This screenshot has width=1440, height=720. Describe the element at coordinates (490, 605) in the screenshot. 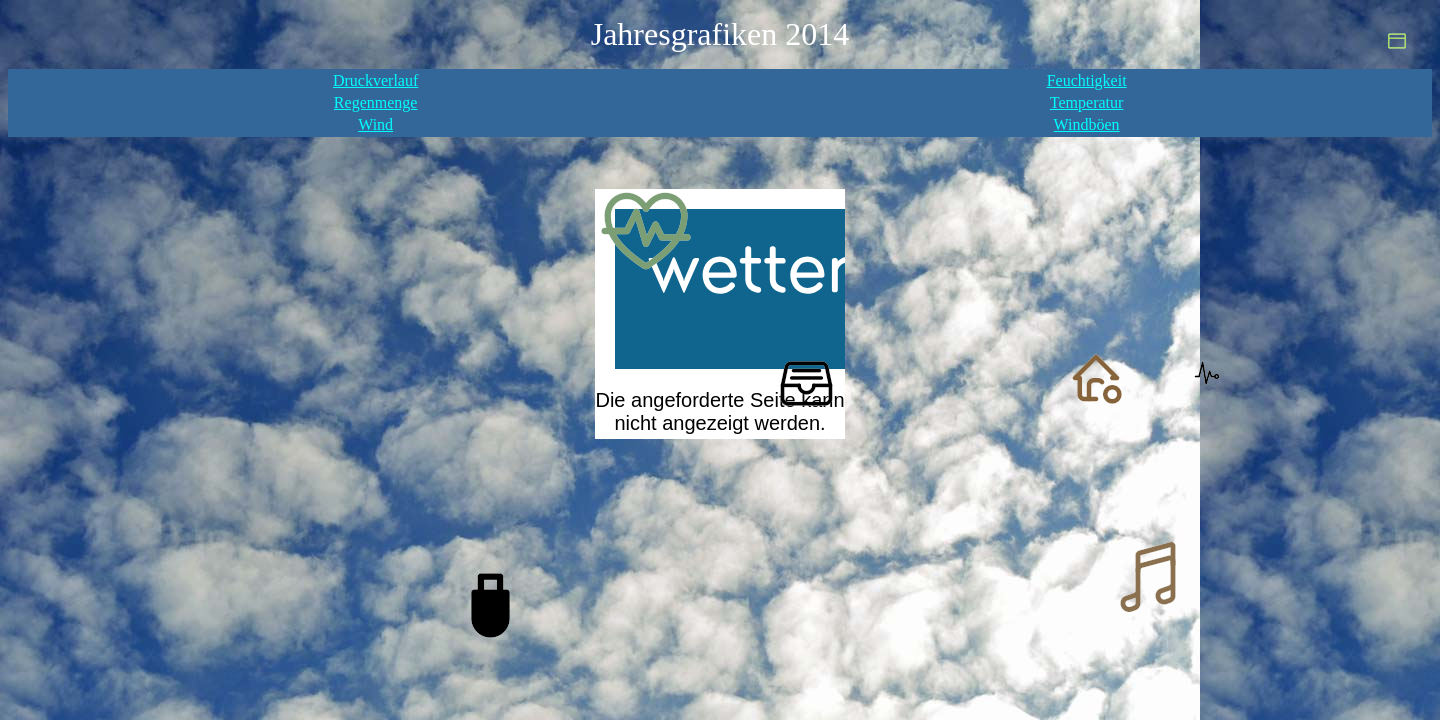

I see `connect a USB device` at that location.